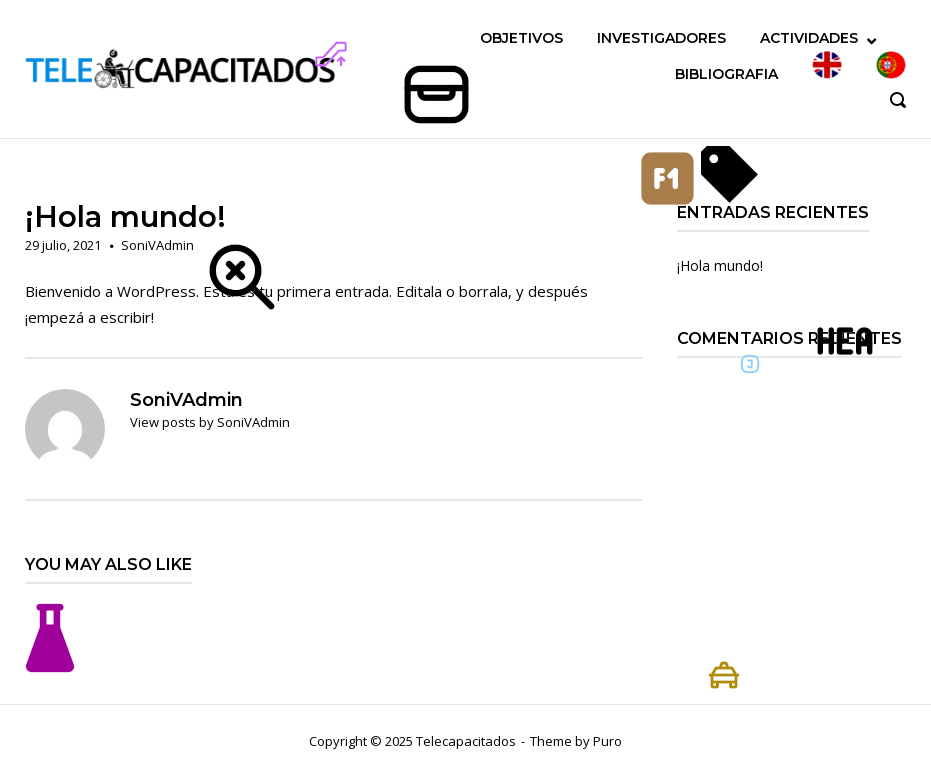 The width and height of the screenshot is (931, 778). Describe the element at coordinates (242, 277) in the screenshot. I see `cancel or exit search mode` at that location.